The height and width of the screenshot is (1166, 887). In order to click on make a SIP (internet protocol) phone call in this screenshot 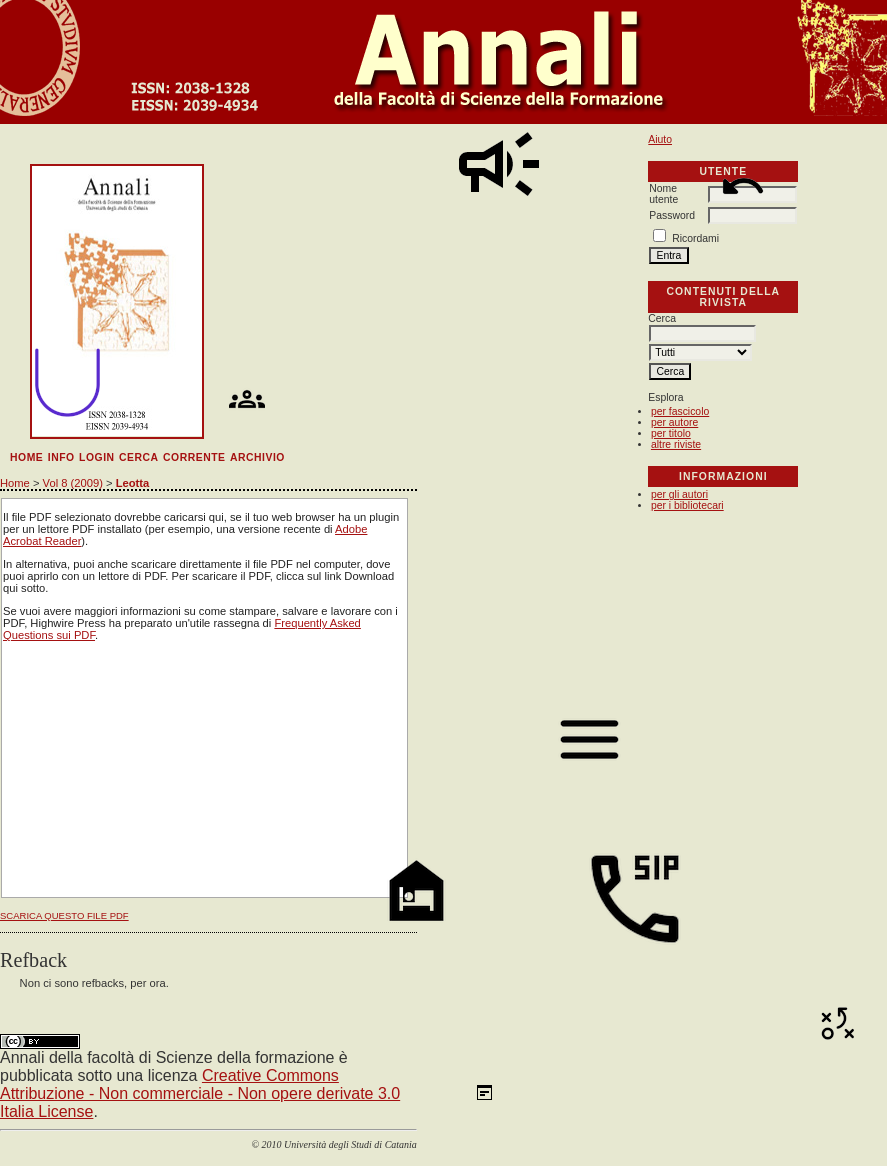, I will do `click(635, 899)`.